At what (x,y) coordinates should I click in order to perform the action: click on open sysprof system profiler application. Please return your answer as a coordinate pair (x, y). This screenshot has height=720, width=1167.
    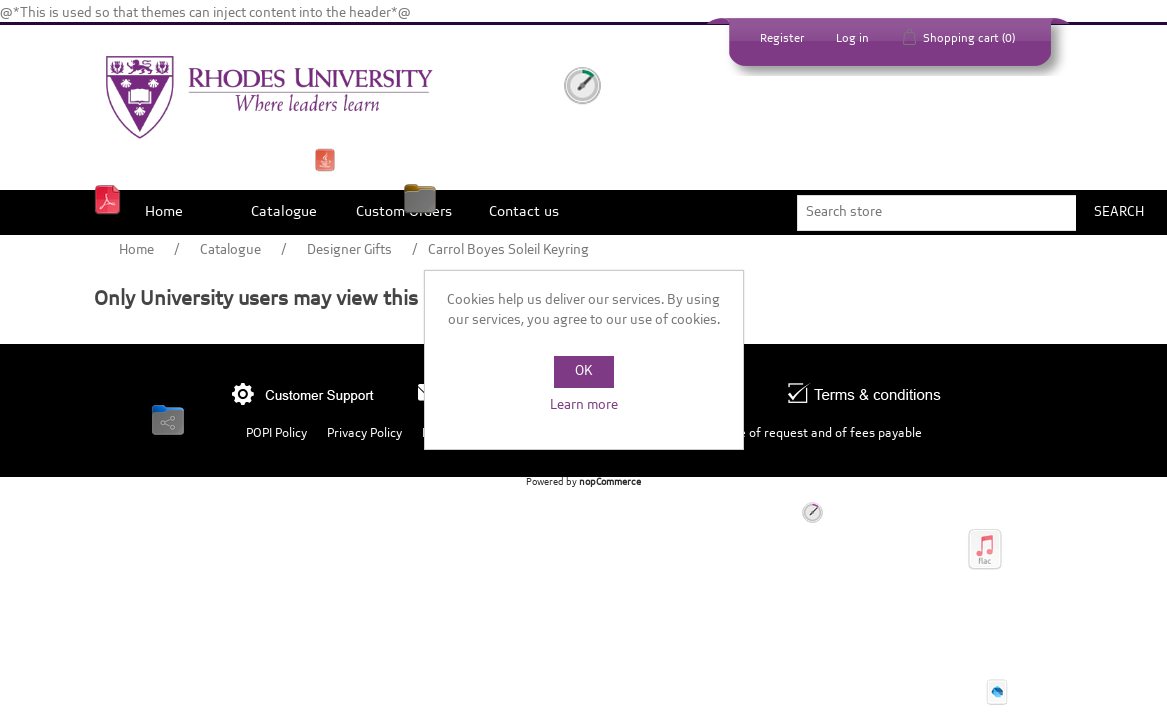
    Looking at the image, I should click on (812, 512).